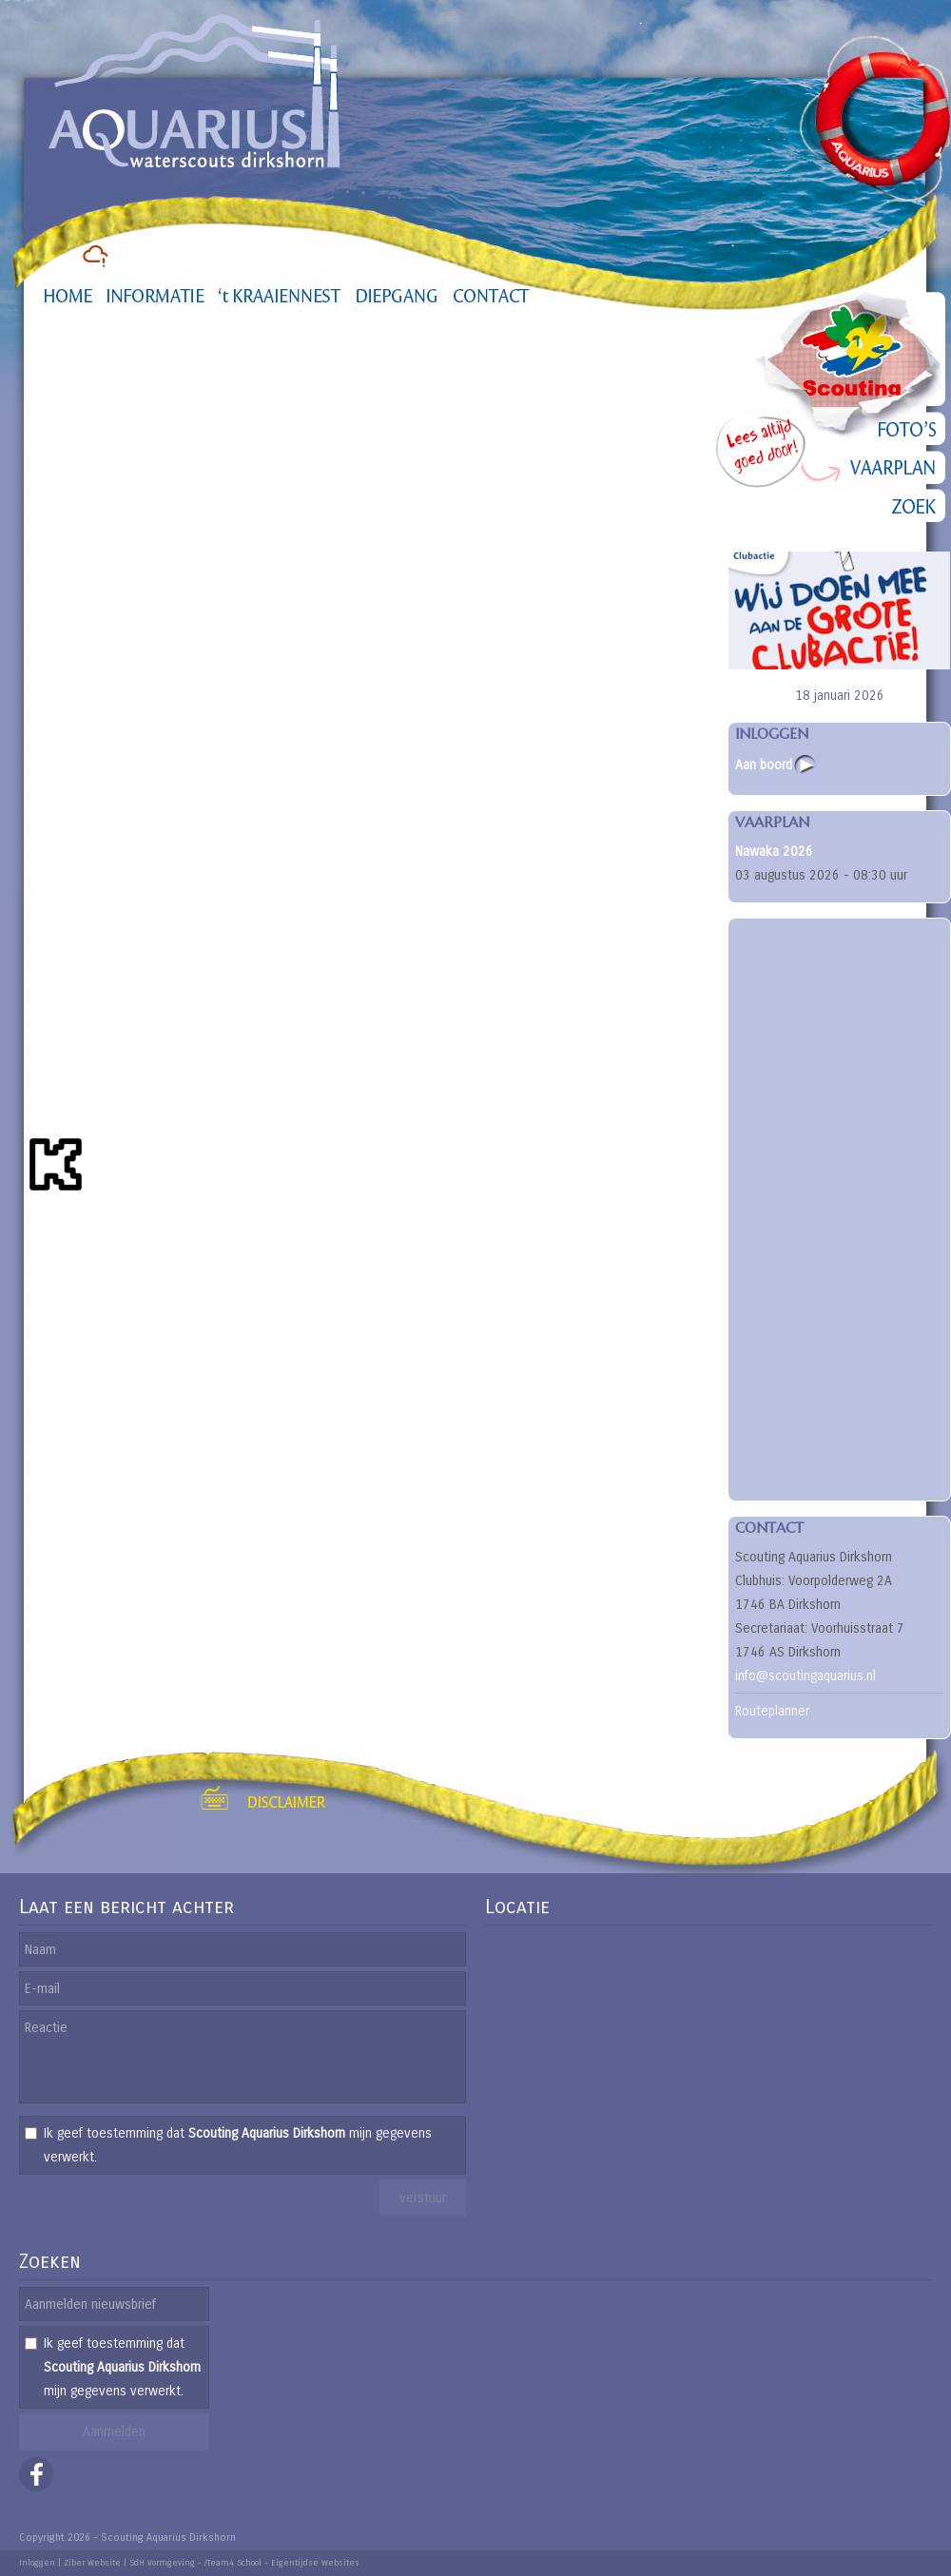  Describe the element at coordinates (95, 254) in the screenshot. I see `cloud storage warning or alert` at that location.